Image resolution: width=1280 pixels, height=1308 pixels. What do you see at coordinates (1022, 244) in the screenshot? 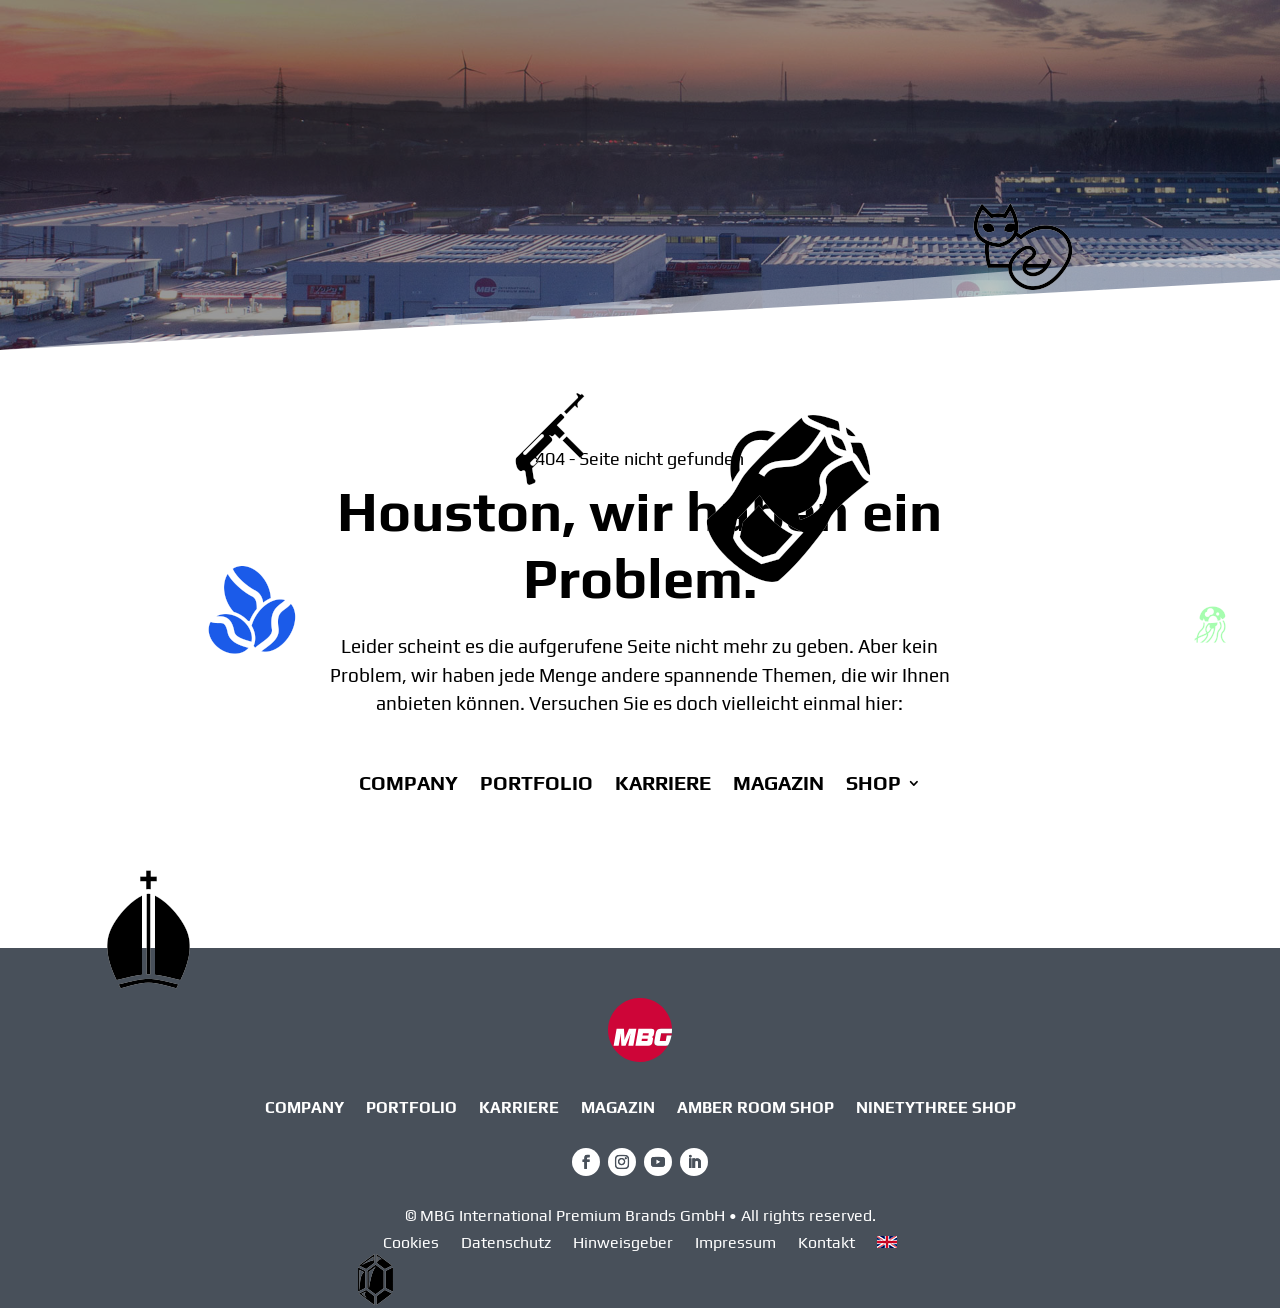
I see `decorative cat icon for pet-related content` at bounding box center [1022, 244].